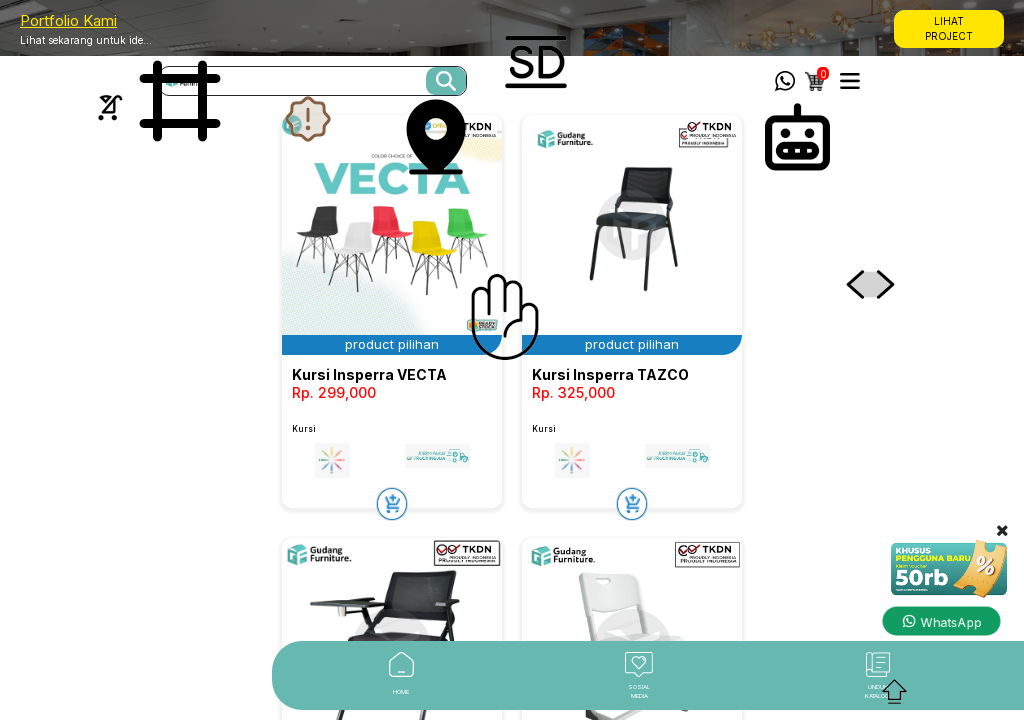 The height and width of the screenshot is (720, 1024). Describe the element at coordinates (436, 137) in the screenshot. I see `view location on map` at that location.